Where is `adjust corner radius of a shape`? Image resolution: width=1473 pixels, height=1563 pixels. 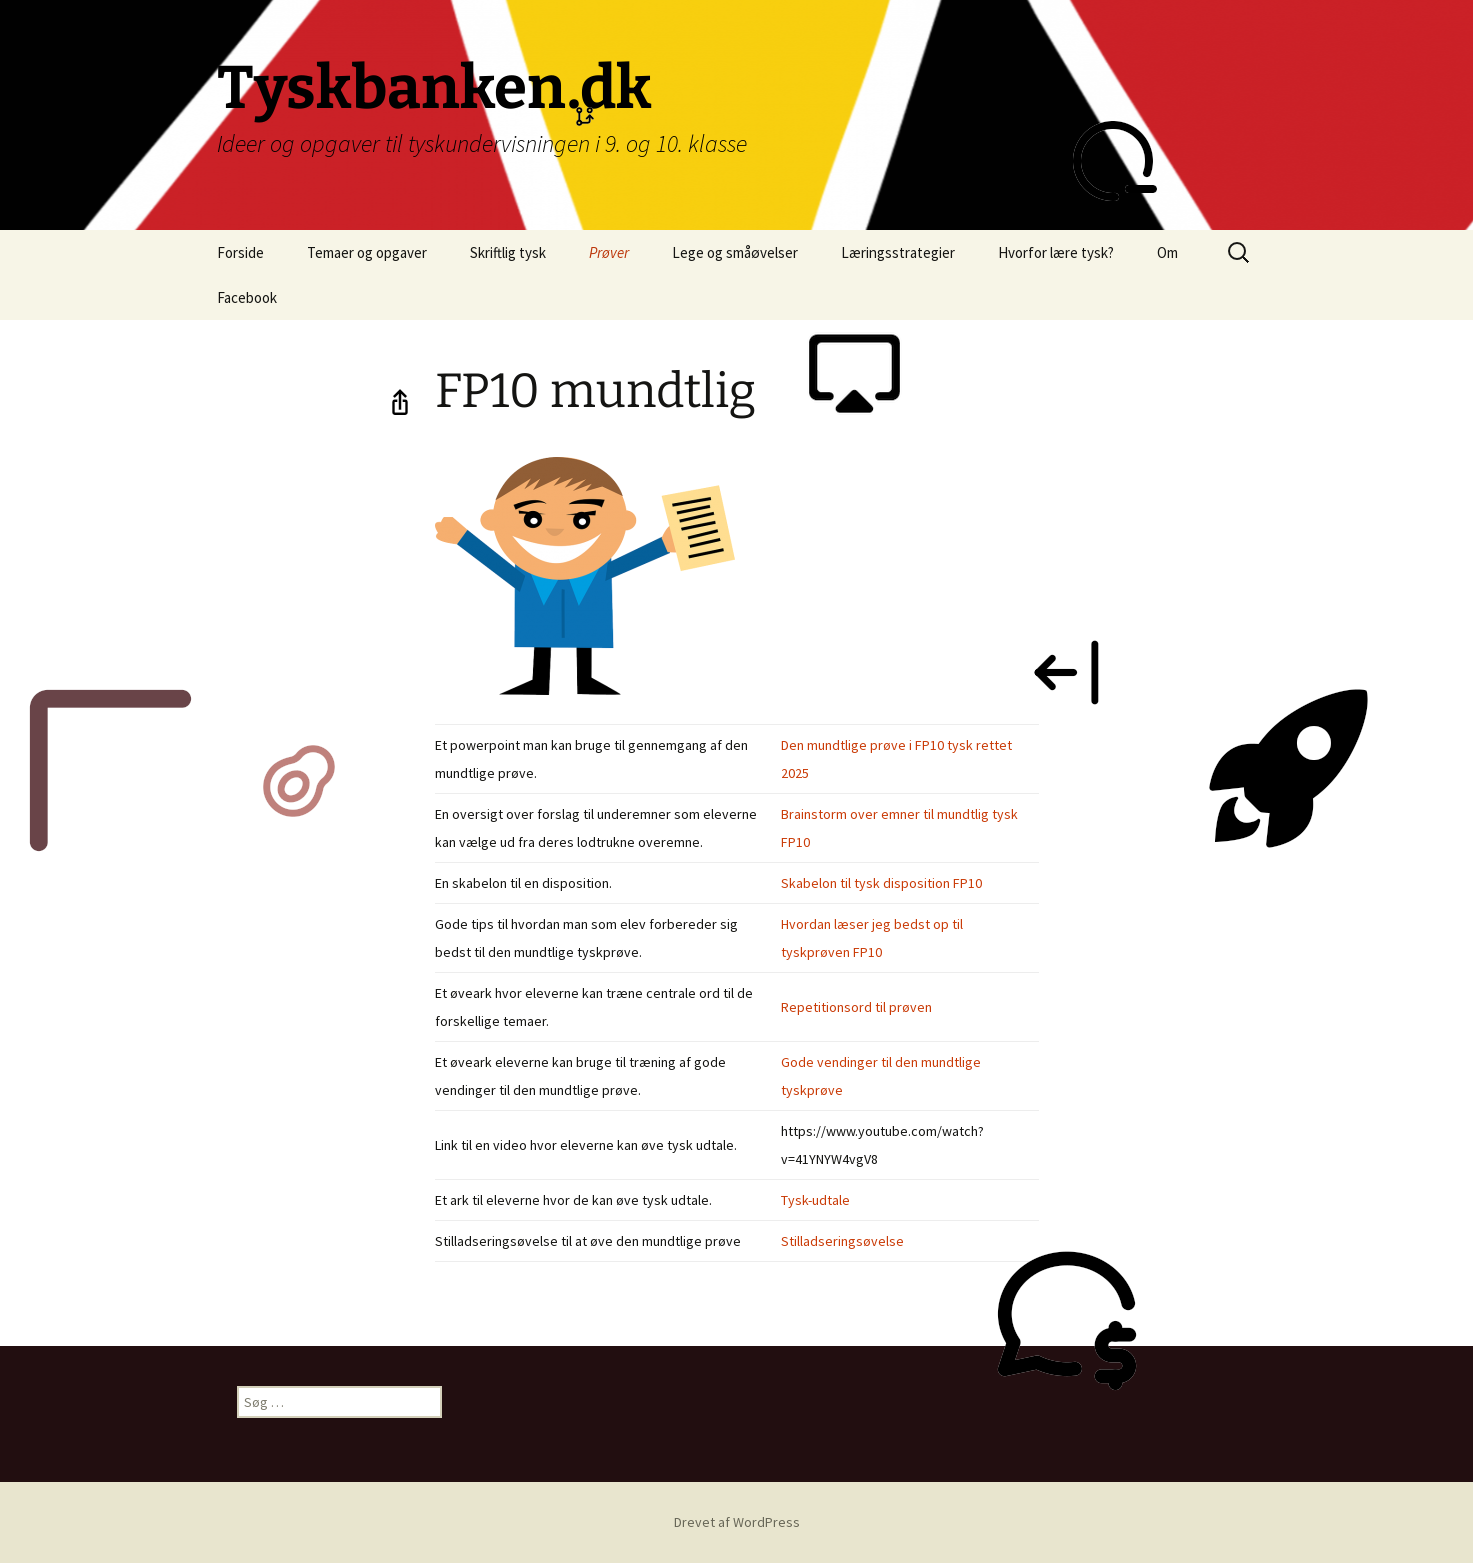 adjust corner radius of a shape is located at coordinates (110, 770).